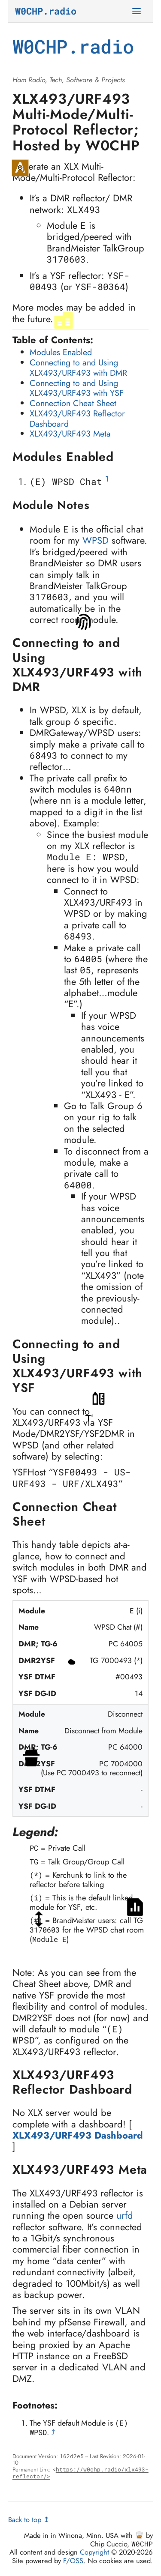 The height and width of the screenshot is (2576, 161). Describe the element at coordinates (98, 1398) in the screenshot. I see `access design tools` at that location.